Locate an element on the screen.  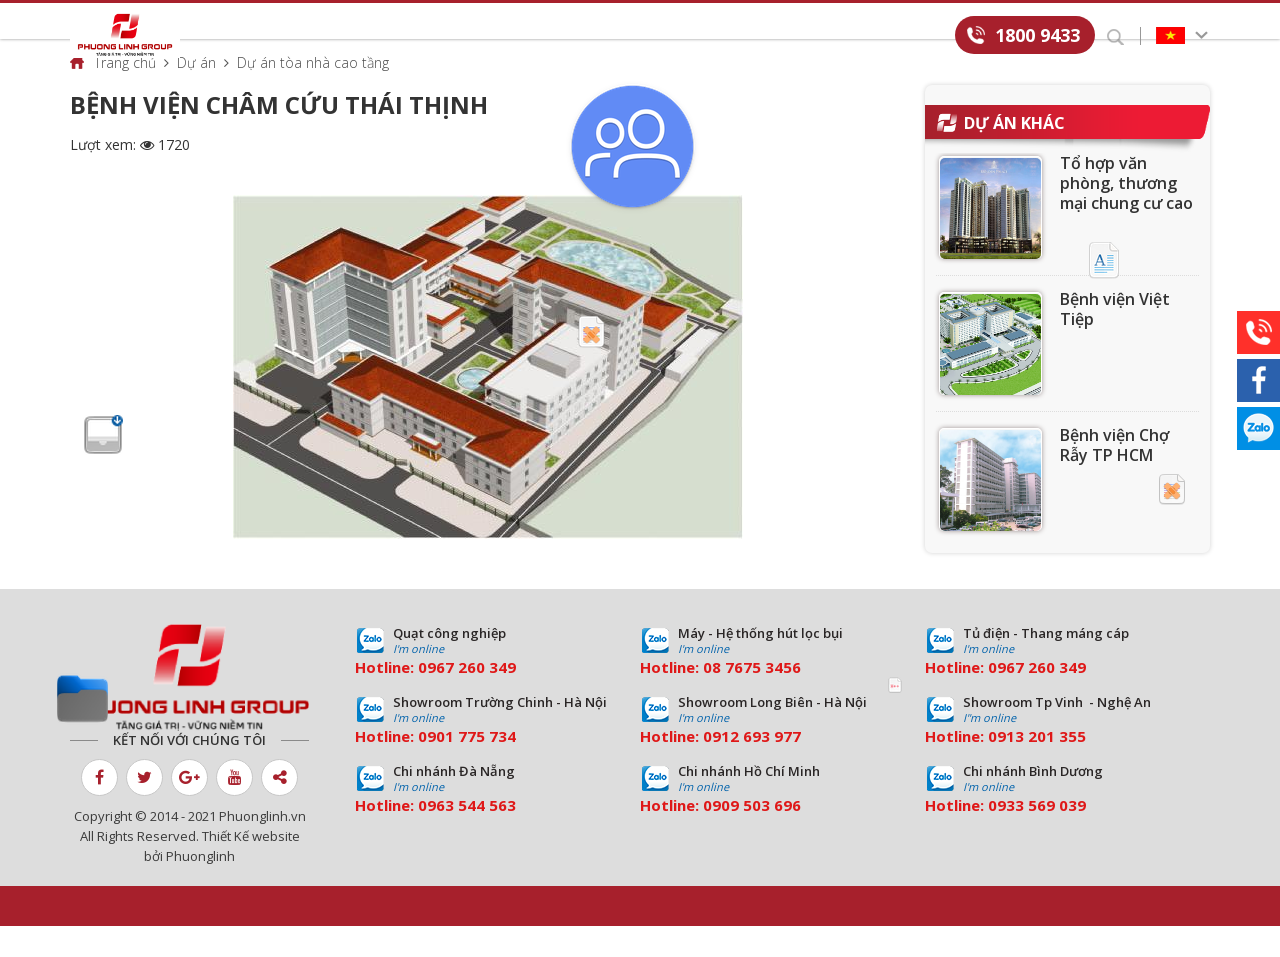
a patch or diff file for code changes is located at coordinates (591, 331).